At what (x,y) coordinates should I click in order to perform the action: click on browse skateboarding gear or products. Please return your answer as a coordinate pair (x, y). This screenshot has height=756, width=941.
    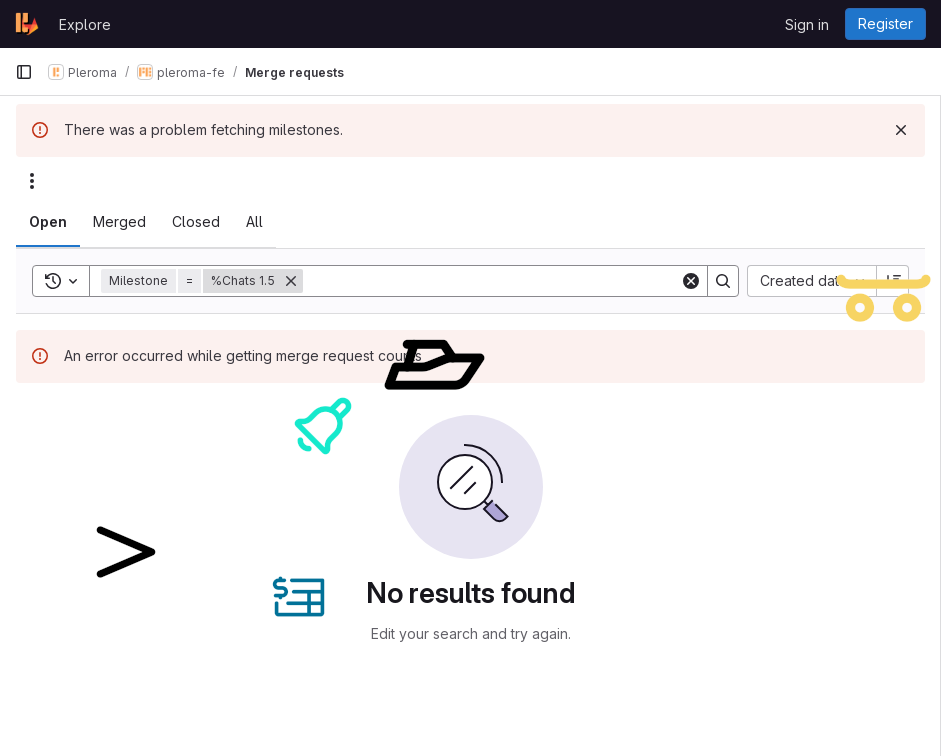
    Looking at the image, I should click on (883, 293).